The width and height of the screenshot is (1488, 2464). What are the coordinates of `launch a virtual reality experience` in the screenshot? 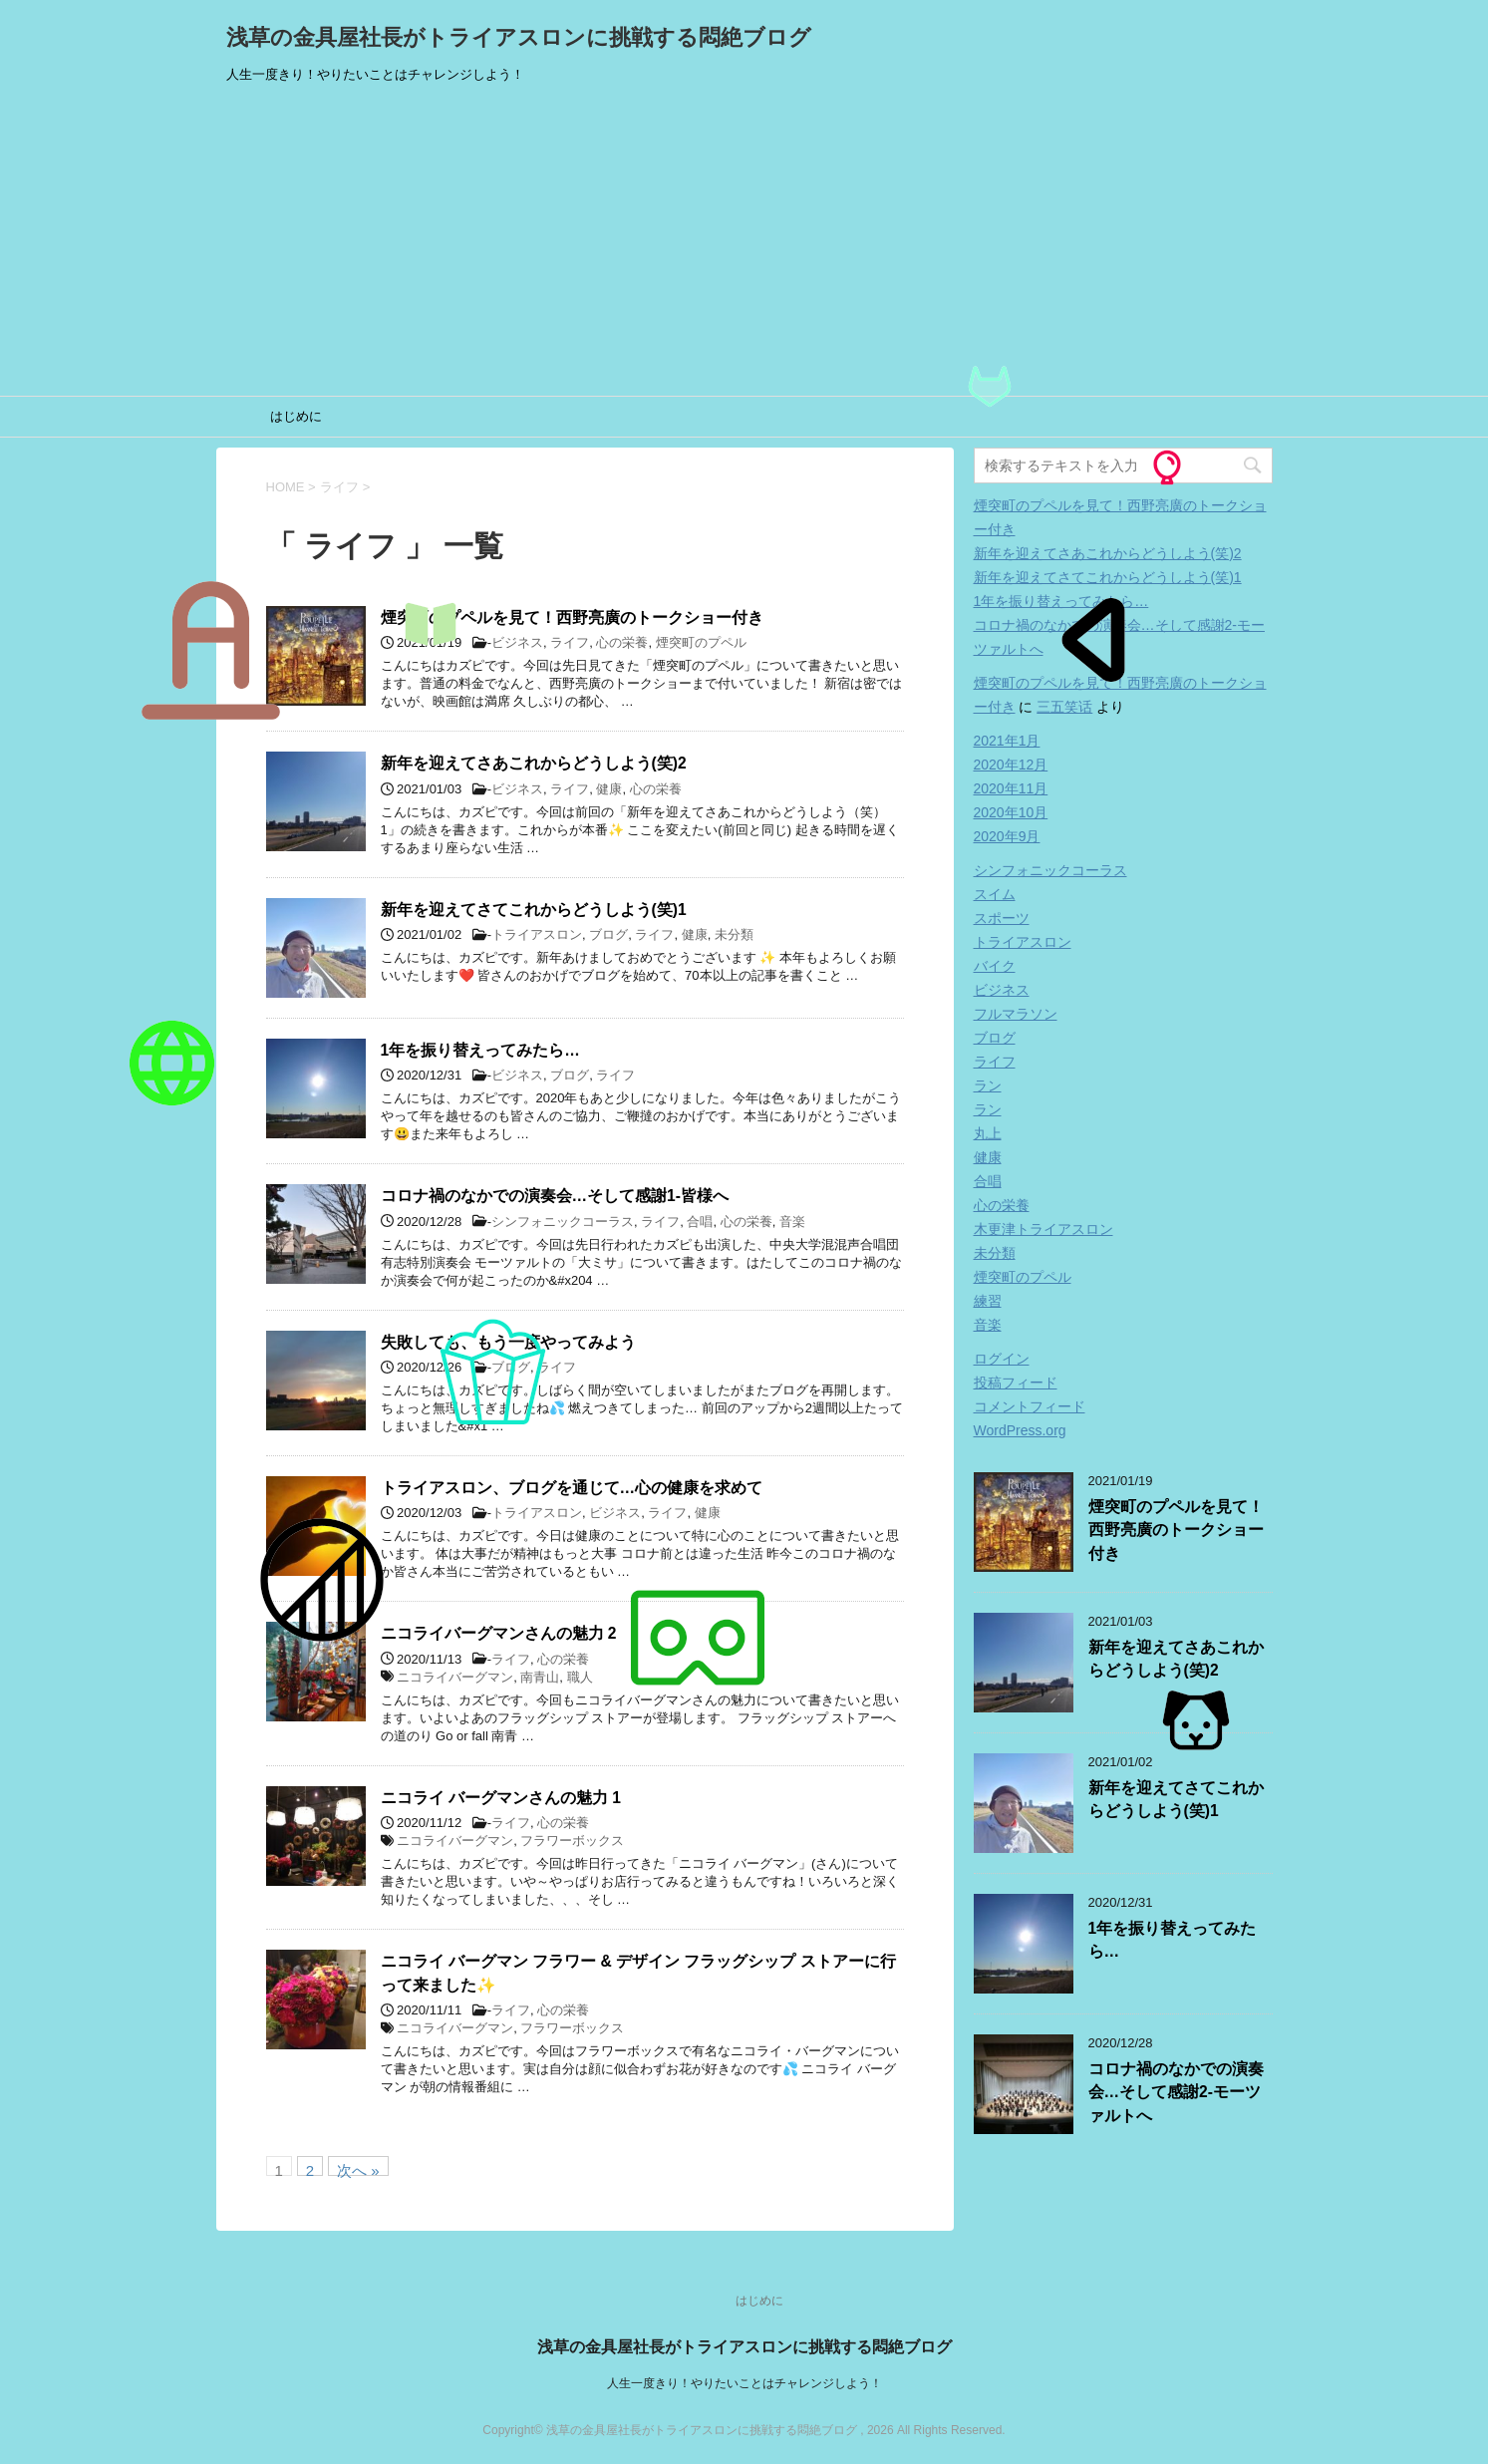 It's located at (698, 1638).